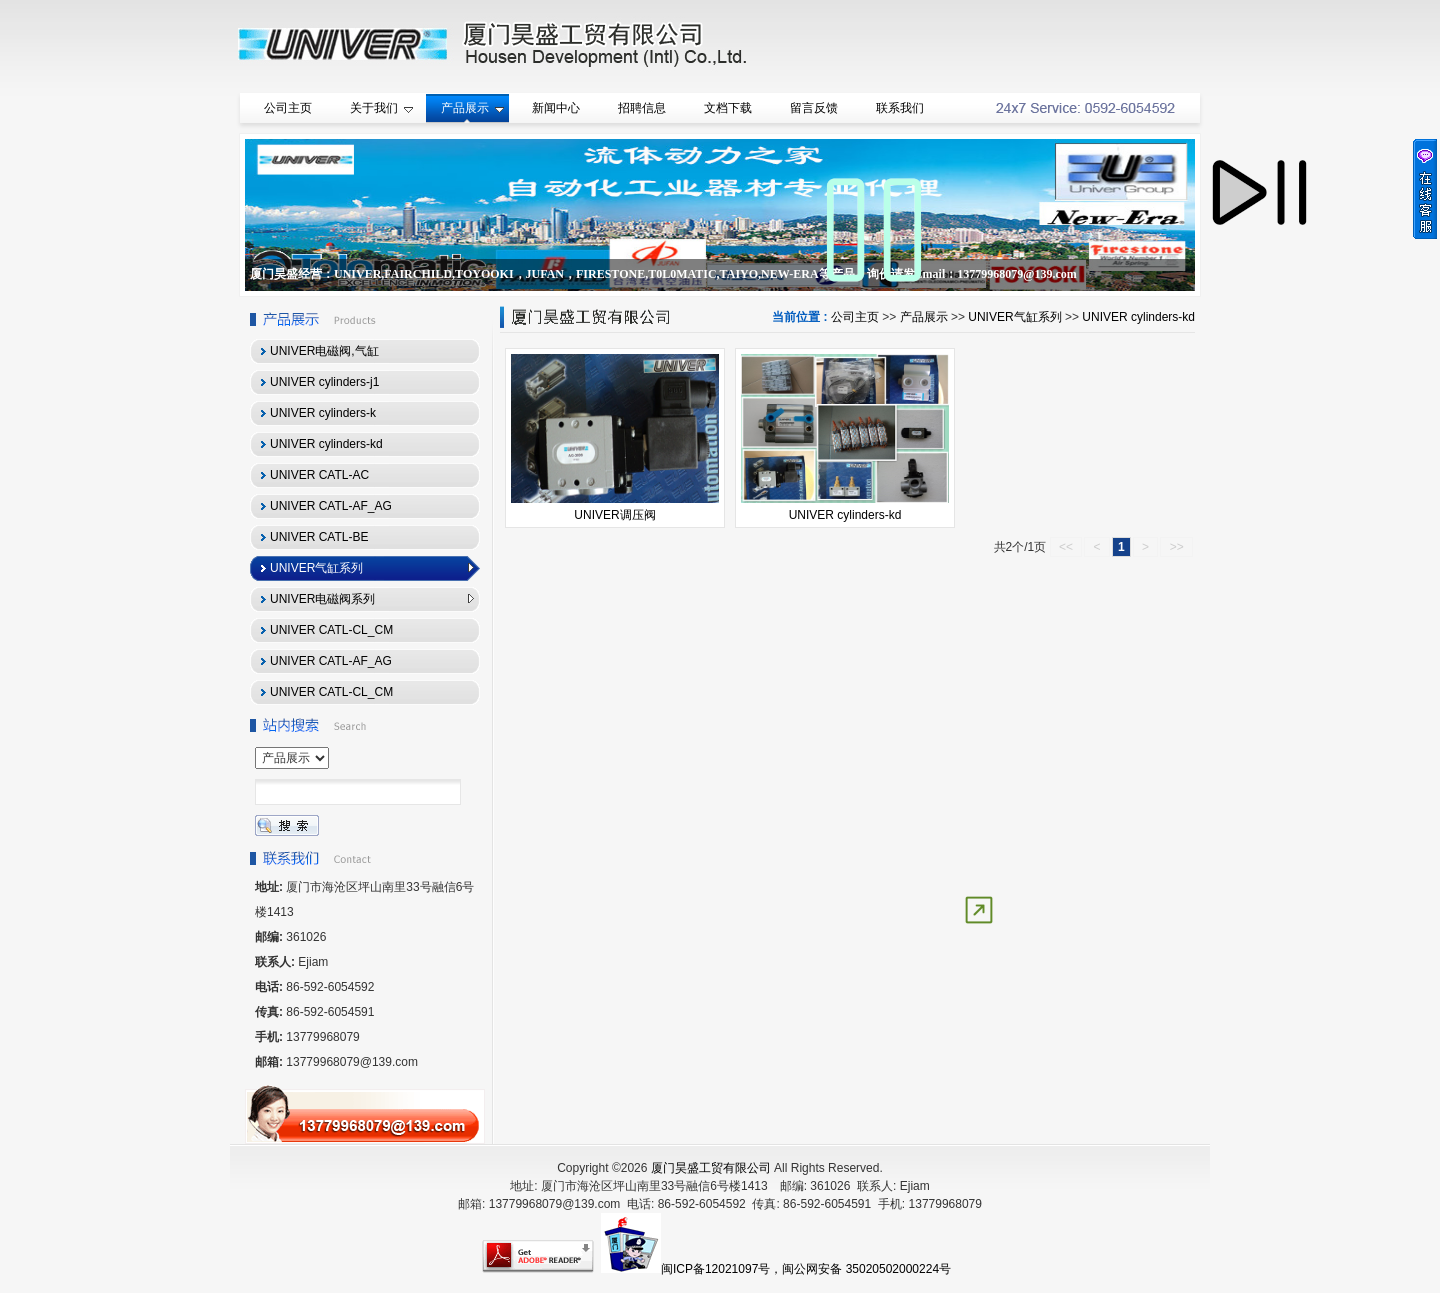  What do you see at coordinates (874, 230) in the screenshot?
I see `pause media playback` at bounding box center [874, 230].